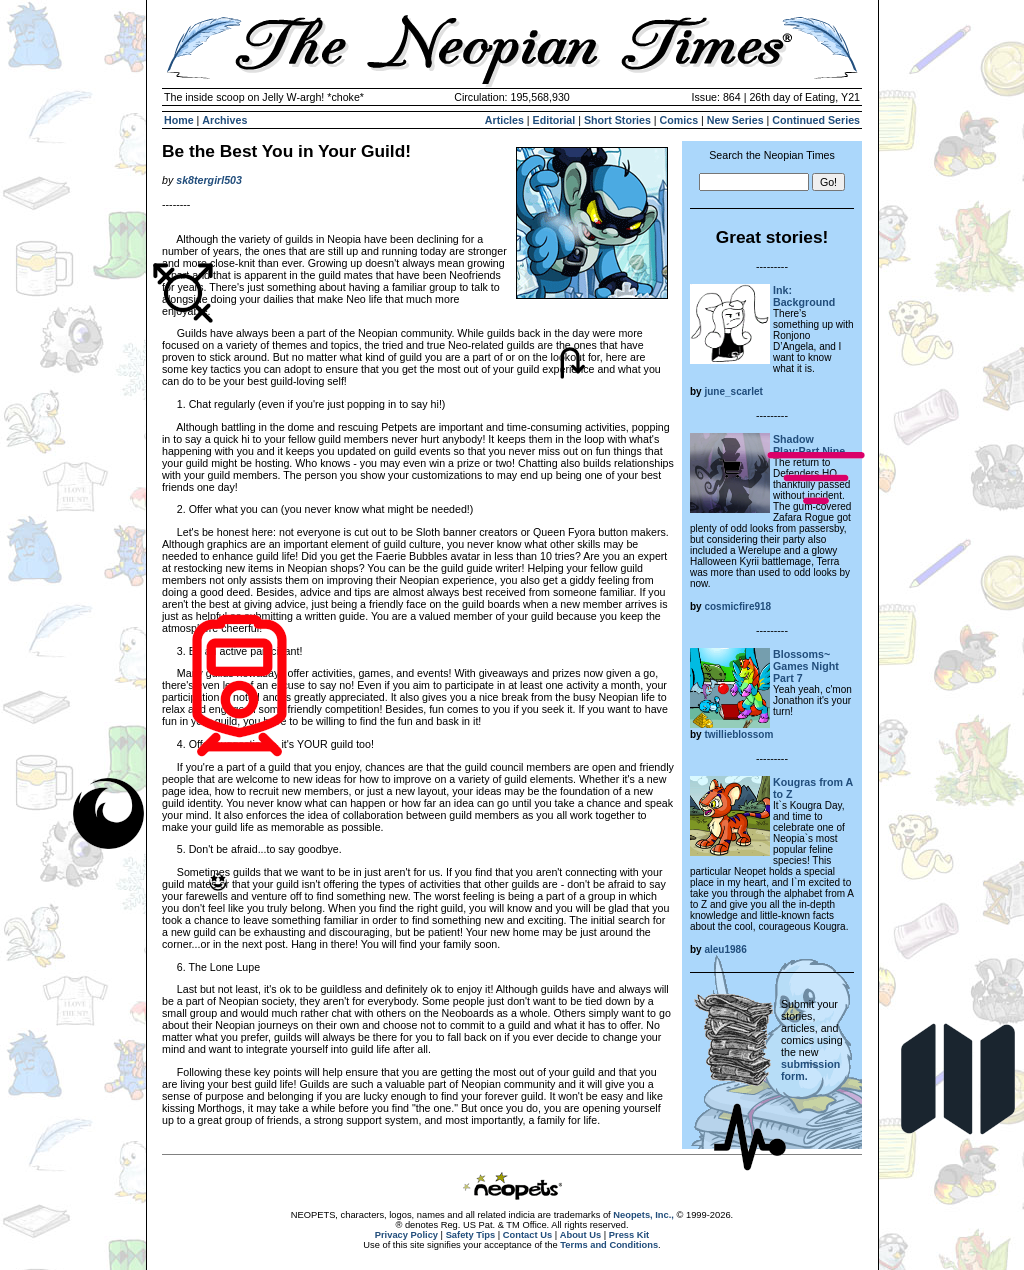 The width and height of the screenshot is (1024, 1270). What do you see at coordinates (816, 478) in the screenshot?
I see `filter or sort content` at bounding box center [816, 478].